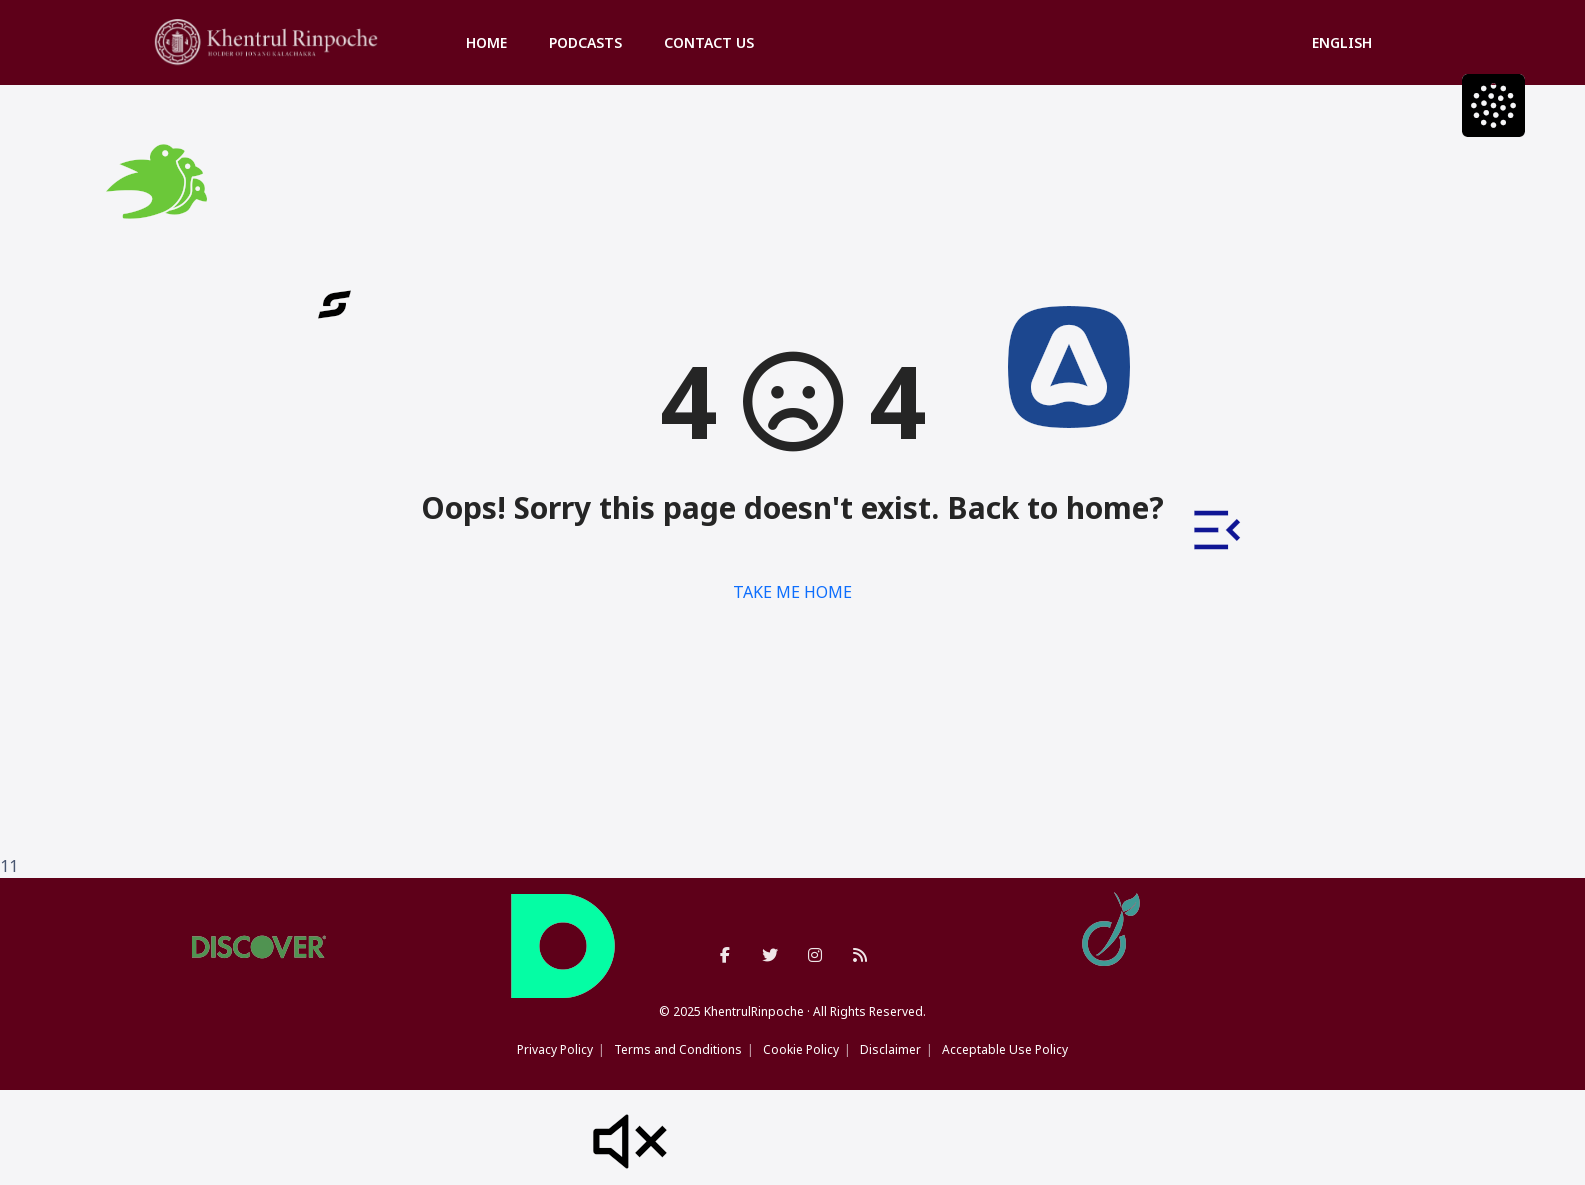 Image resolution: width=1585 pixels, height=1185 pixels. I want to click on AdonisJS framework logo, so click(1069, 367).